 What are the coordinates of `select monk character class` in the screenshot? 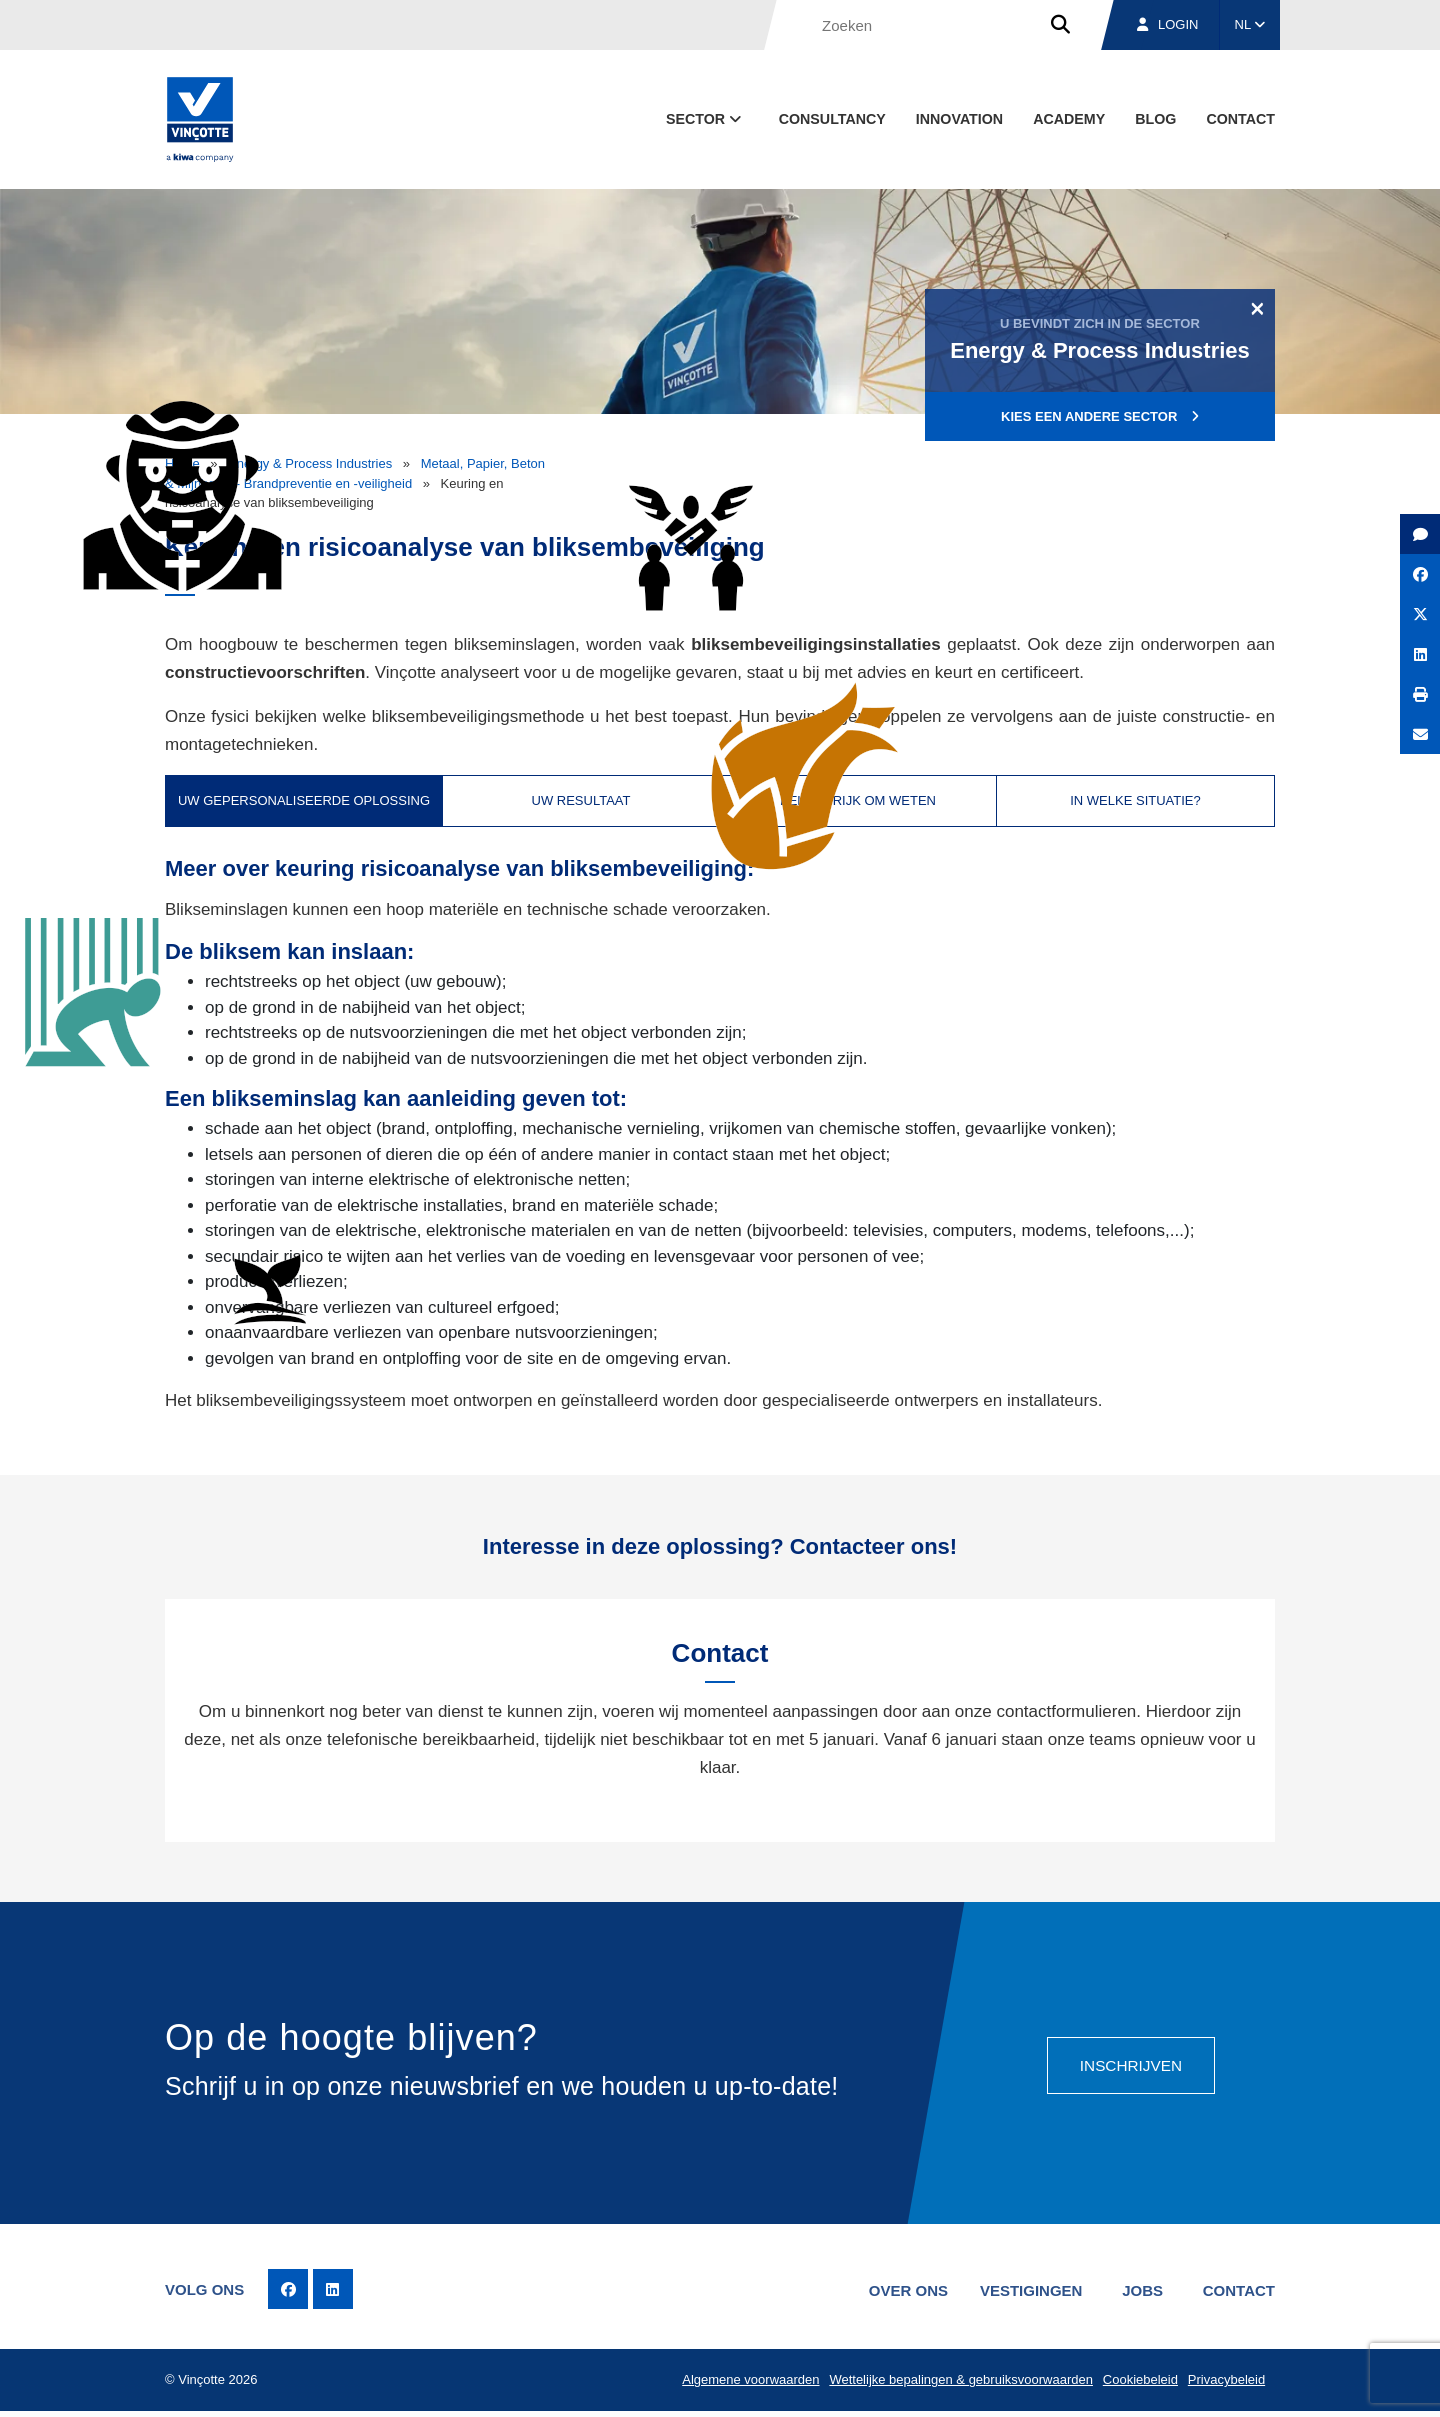 It's located at (182, 490).